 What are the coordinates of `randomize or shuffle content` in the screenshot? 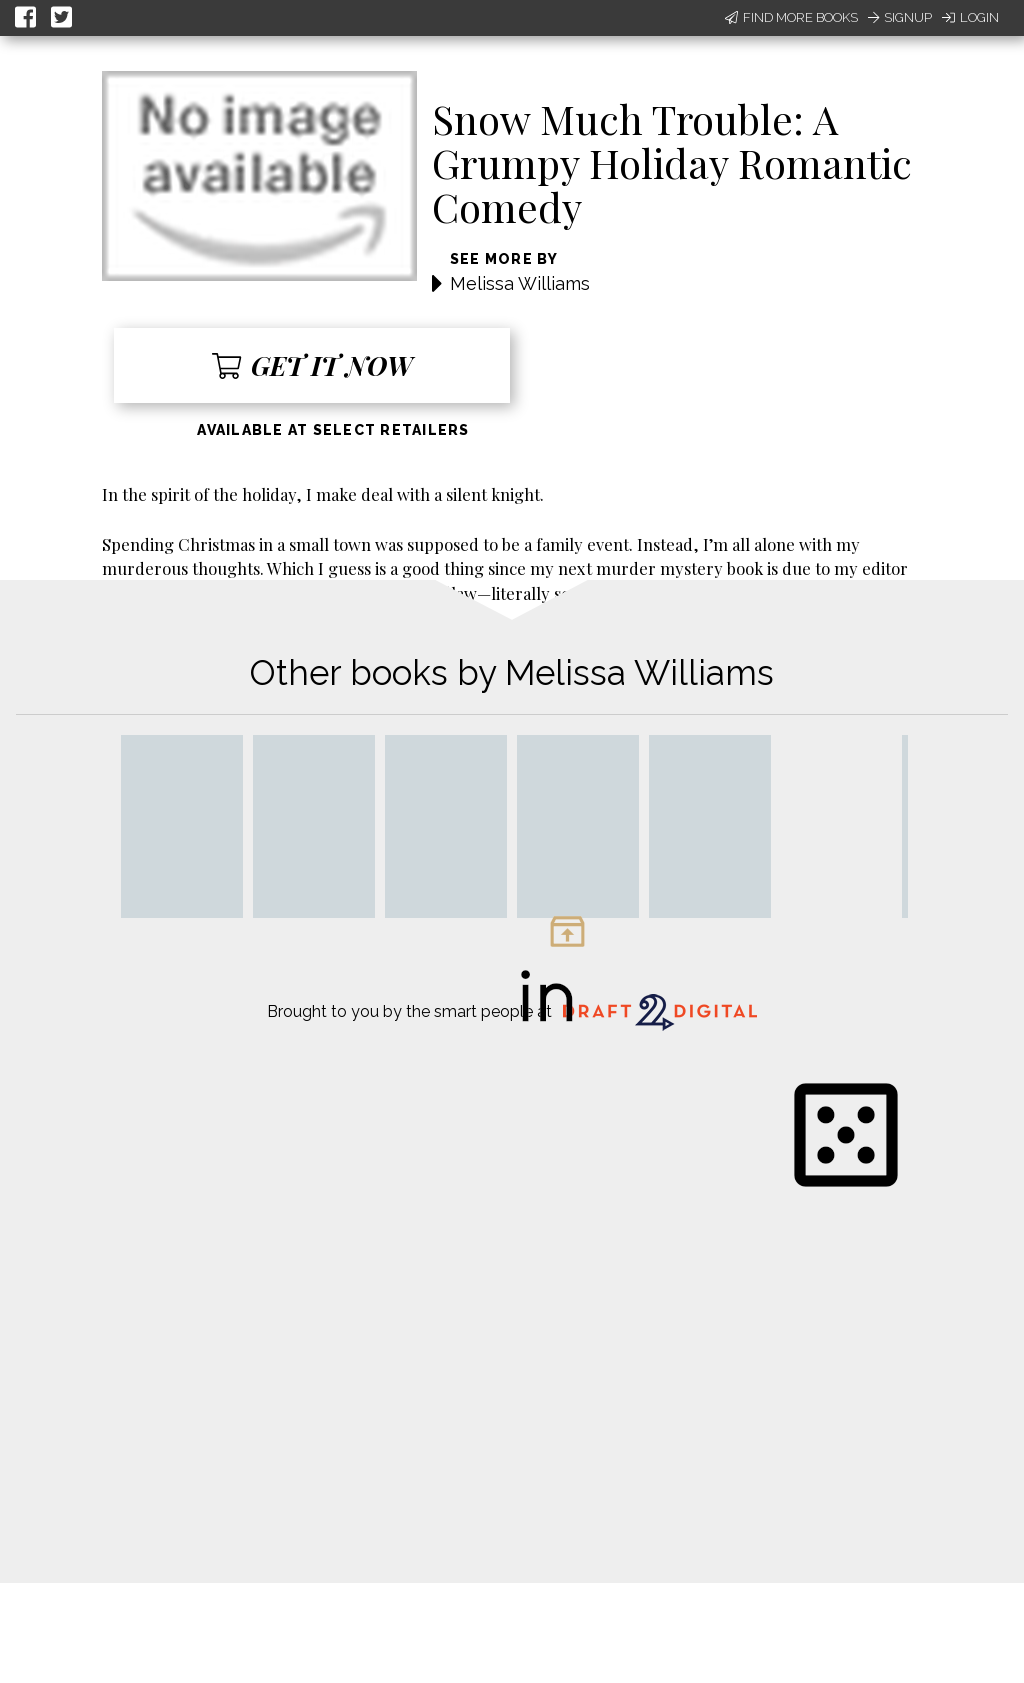 It's located at (846, 1135).